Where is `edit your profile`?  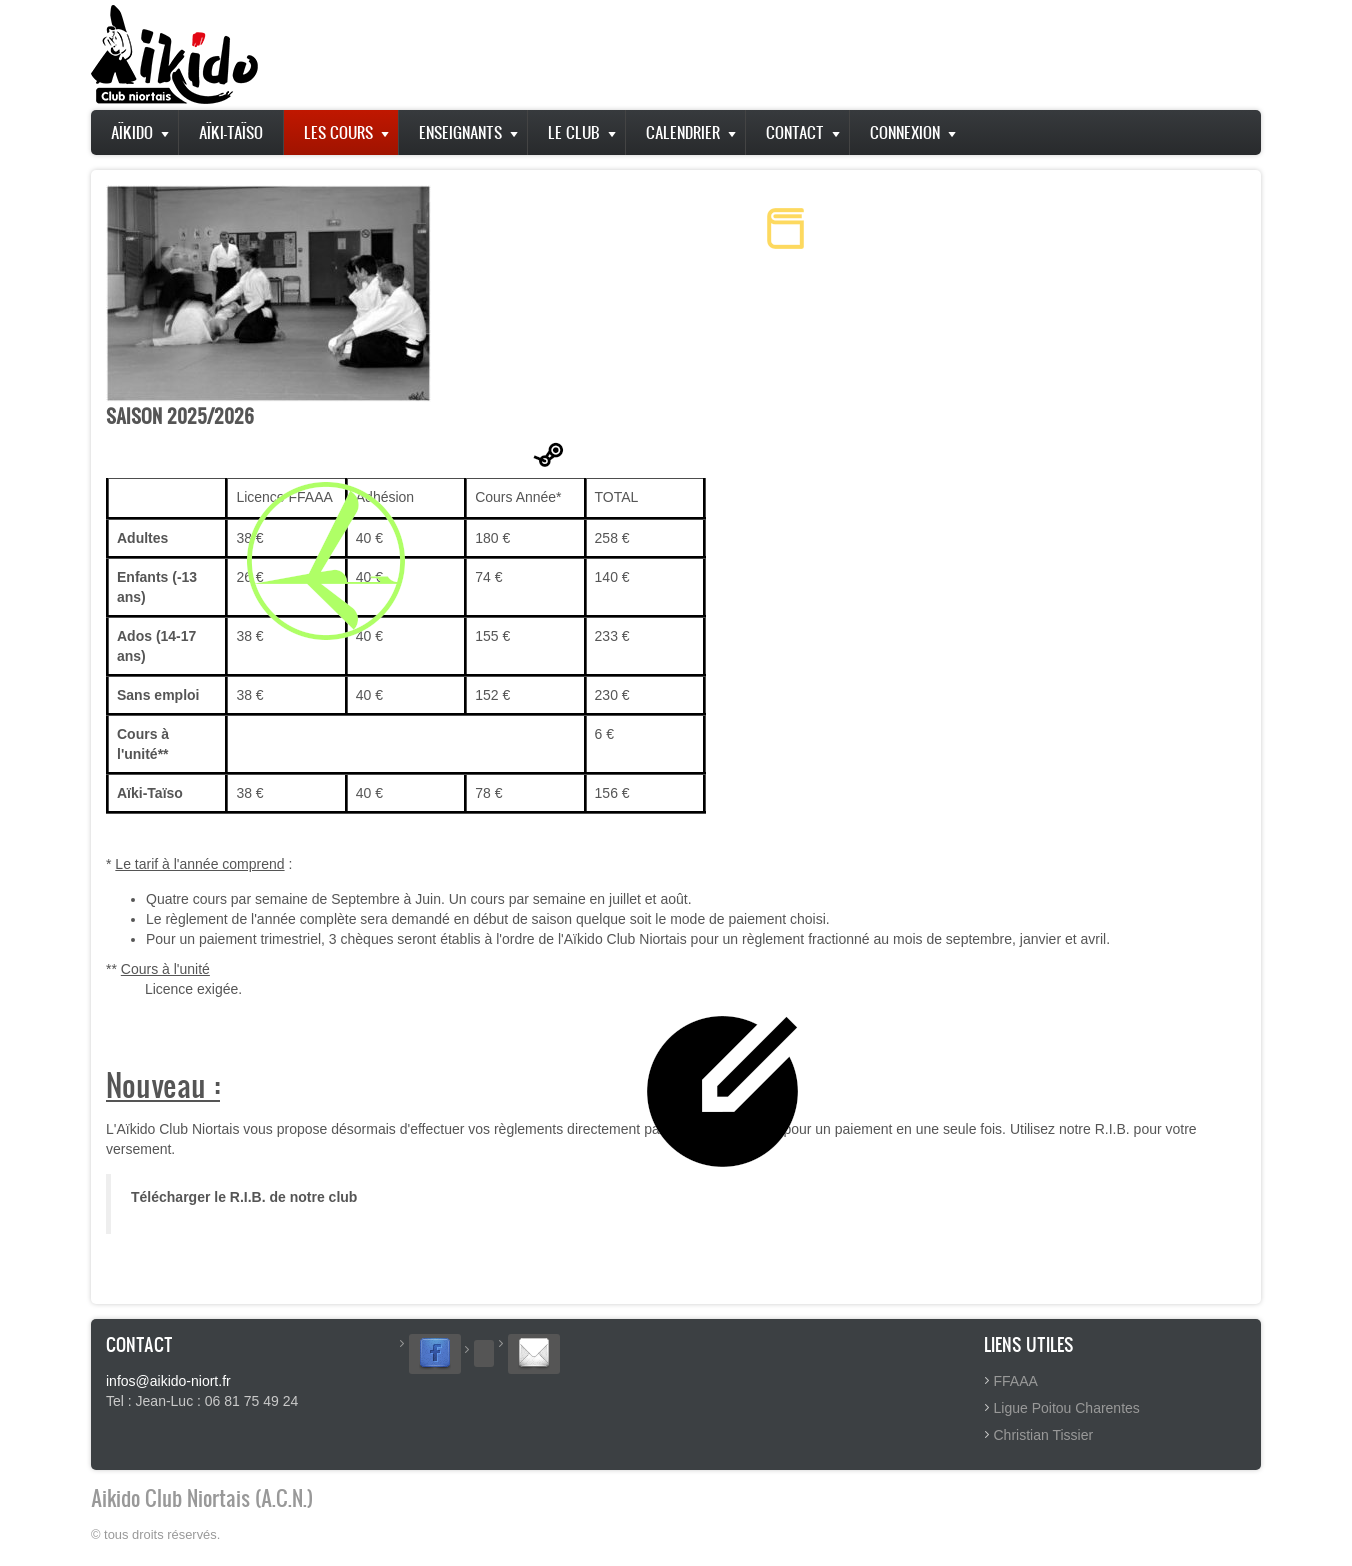
edit your profile is located at coordinates (722, 1091).